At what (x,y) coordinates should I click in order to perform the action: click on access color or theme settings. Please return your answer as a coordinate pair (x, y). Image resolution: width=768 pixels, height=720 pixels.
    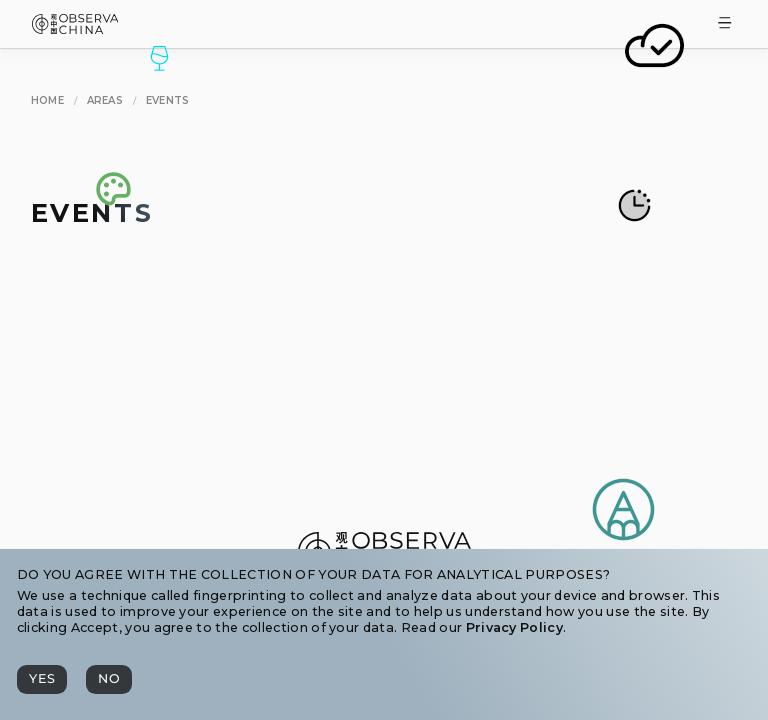
    Looking at the image, I should click on (113, 189).